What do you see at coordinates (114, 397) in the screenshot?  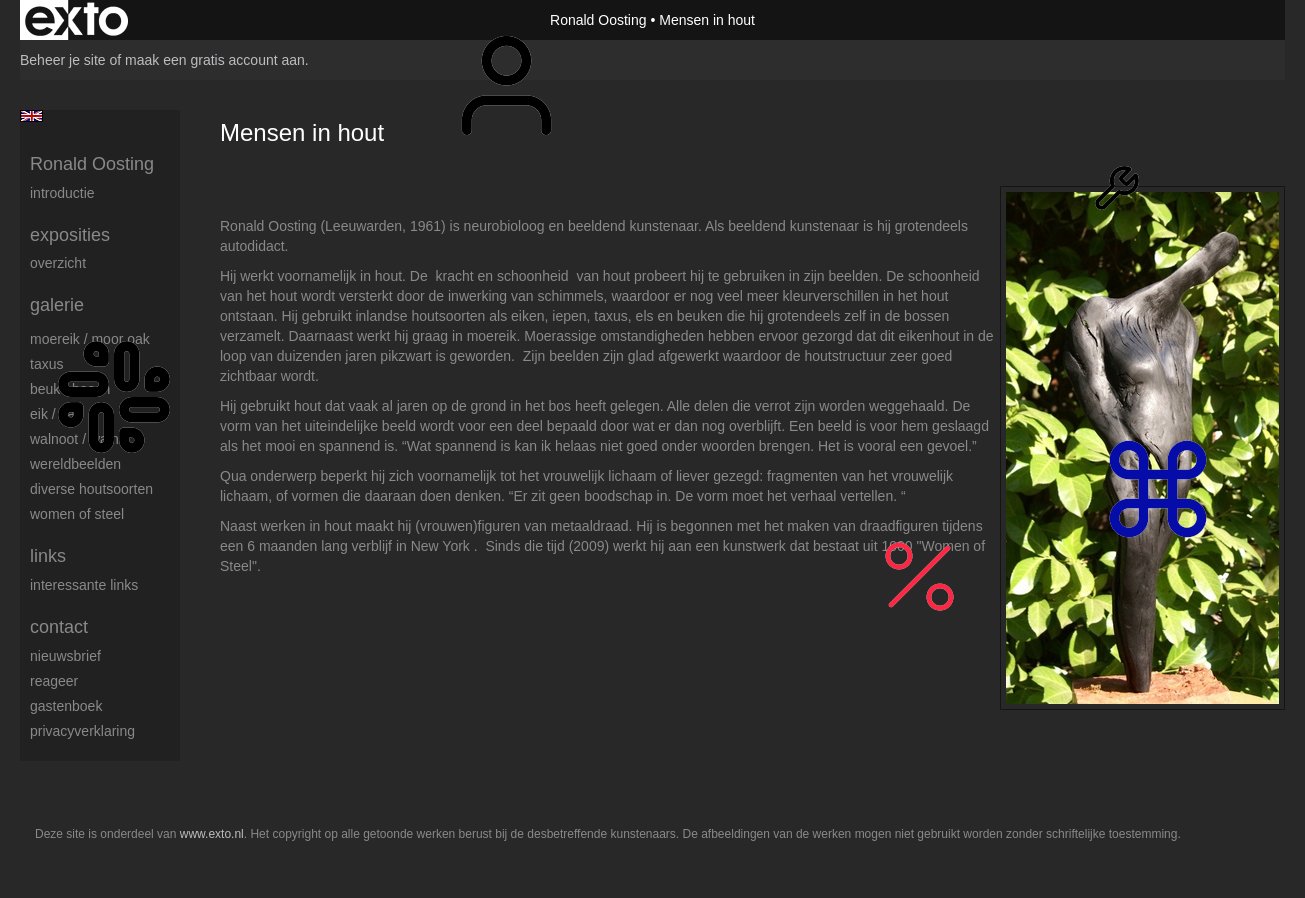 I see `open Slack messaging app` at bounding box center [114, 397].